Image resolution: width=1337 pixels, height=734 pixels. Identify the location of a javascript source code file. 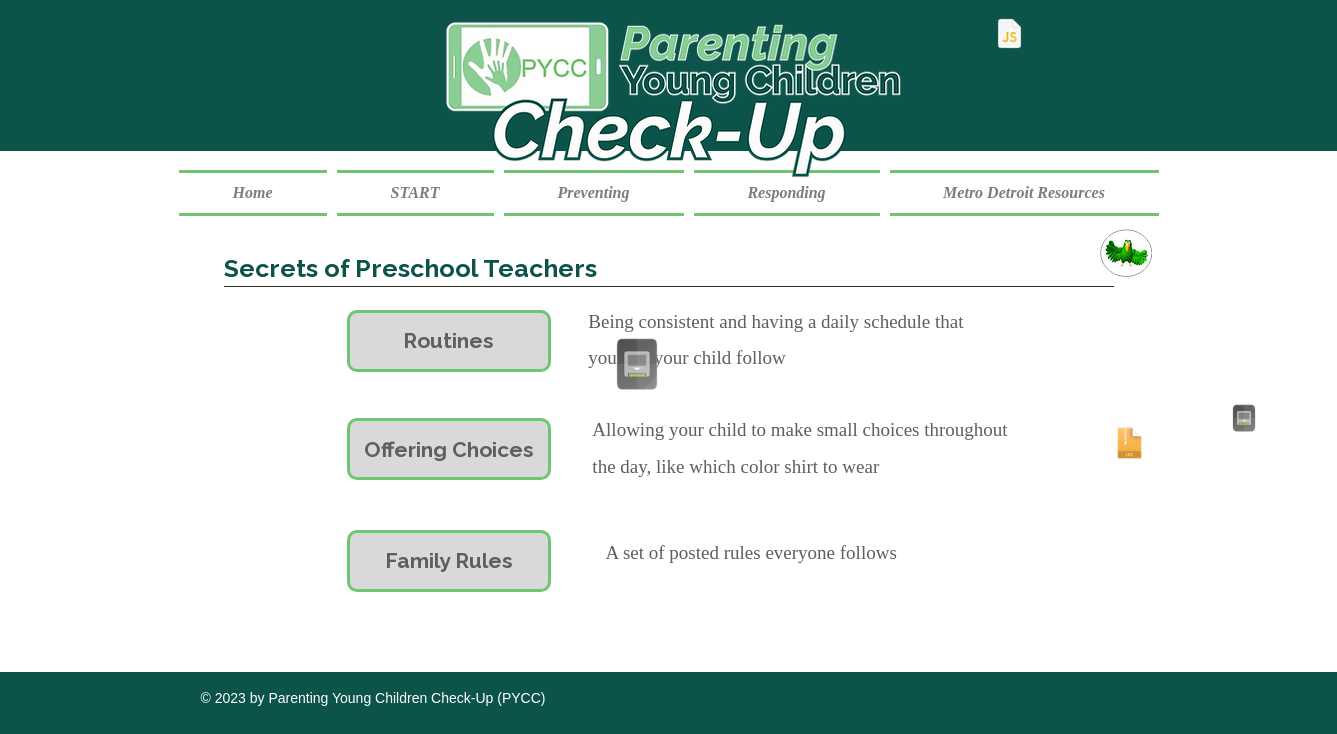
(1009, 33).